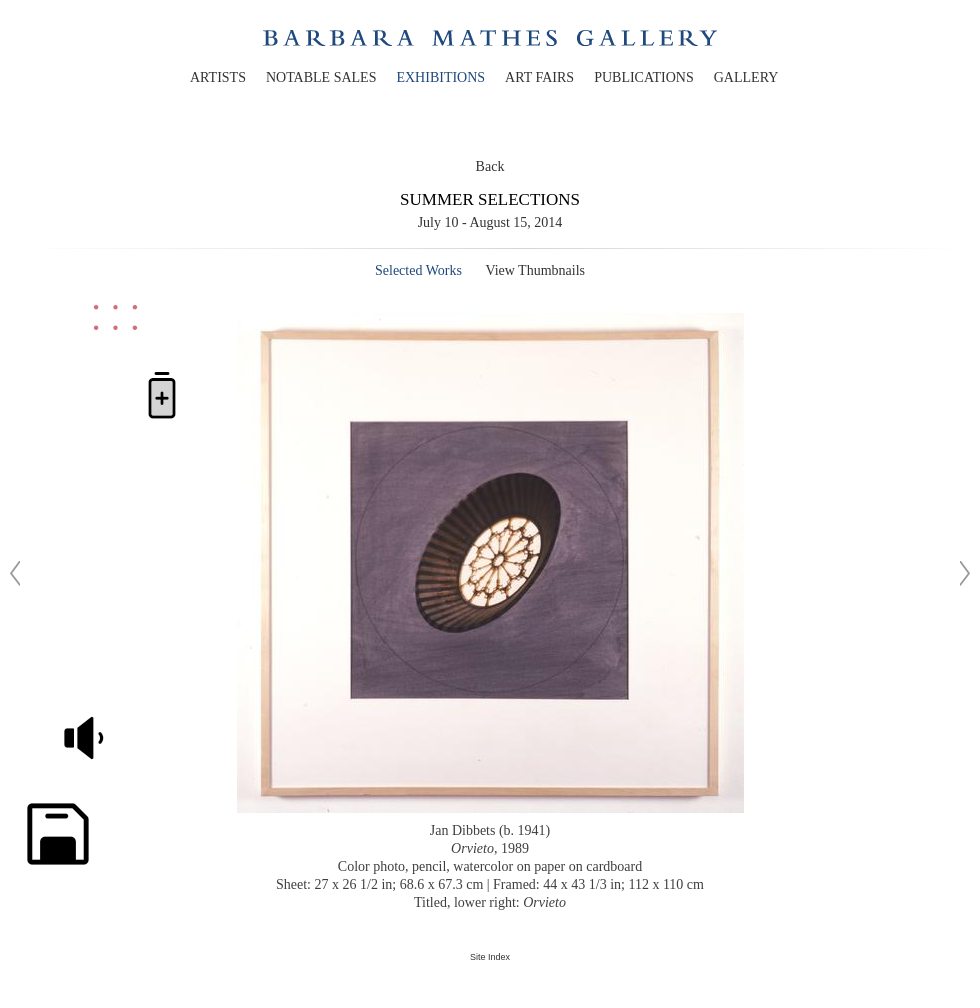 This screenshot has width=980, height=1008. Describe the element at coordinates (115, 317) in the screenshot. I see `drag to reorder or rearrange items` at that location.